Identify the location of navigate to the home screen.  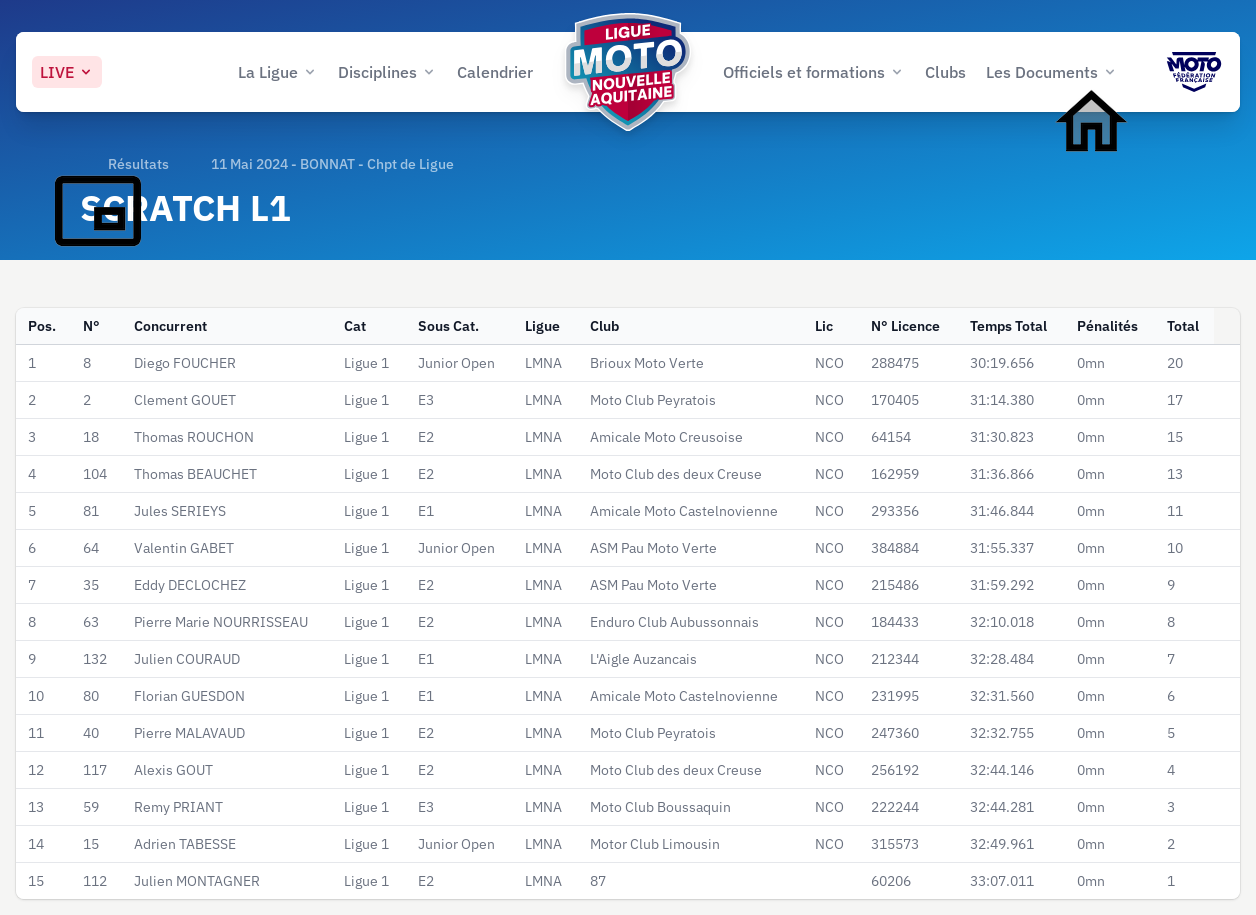
(1091, 122).